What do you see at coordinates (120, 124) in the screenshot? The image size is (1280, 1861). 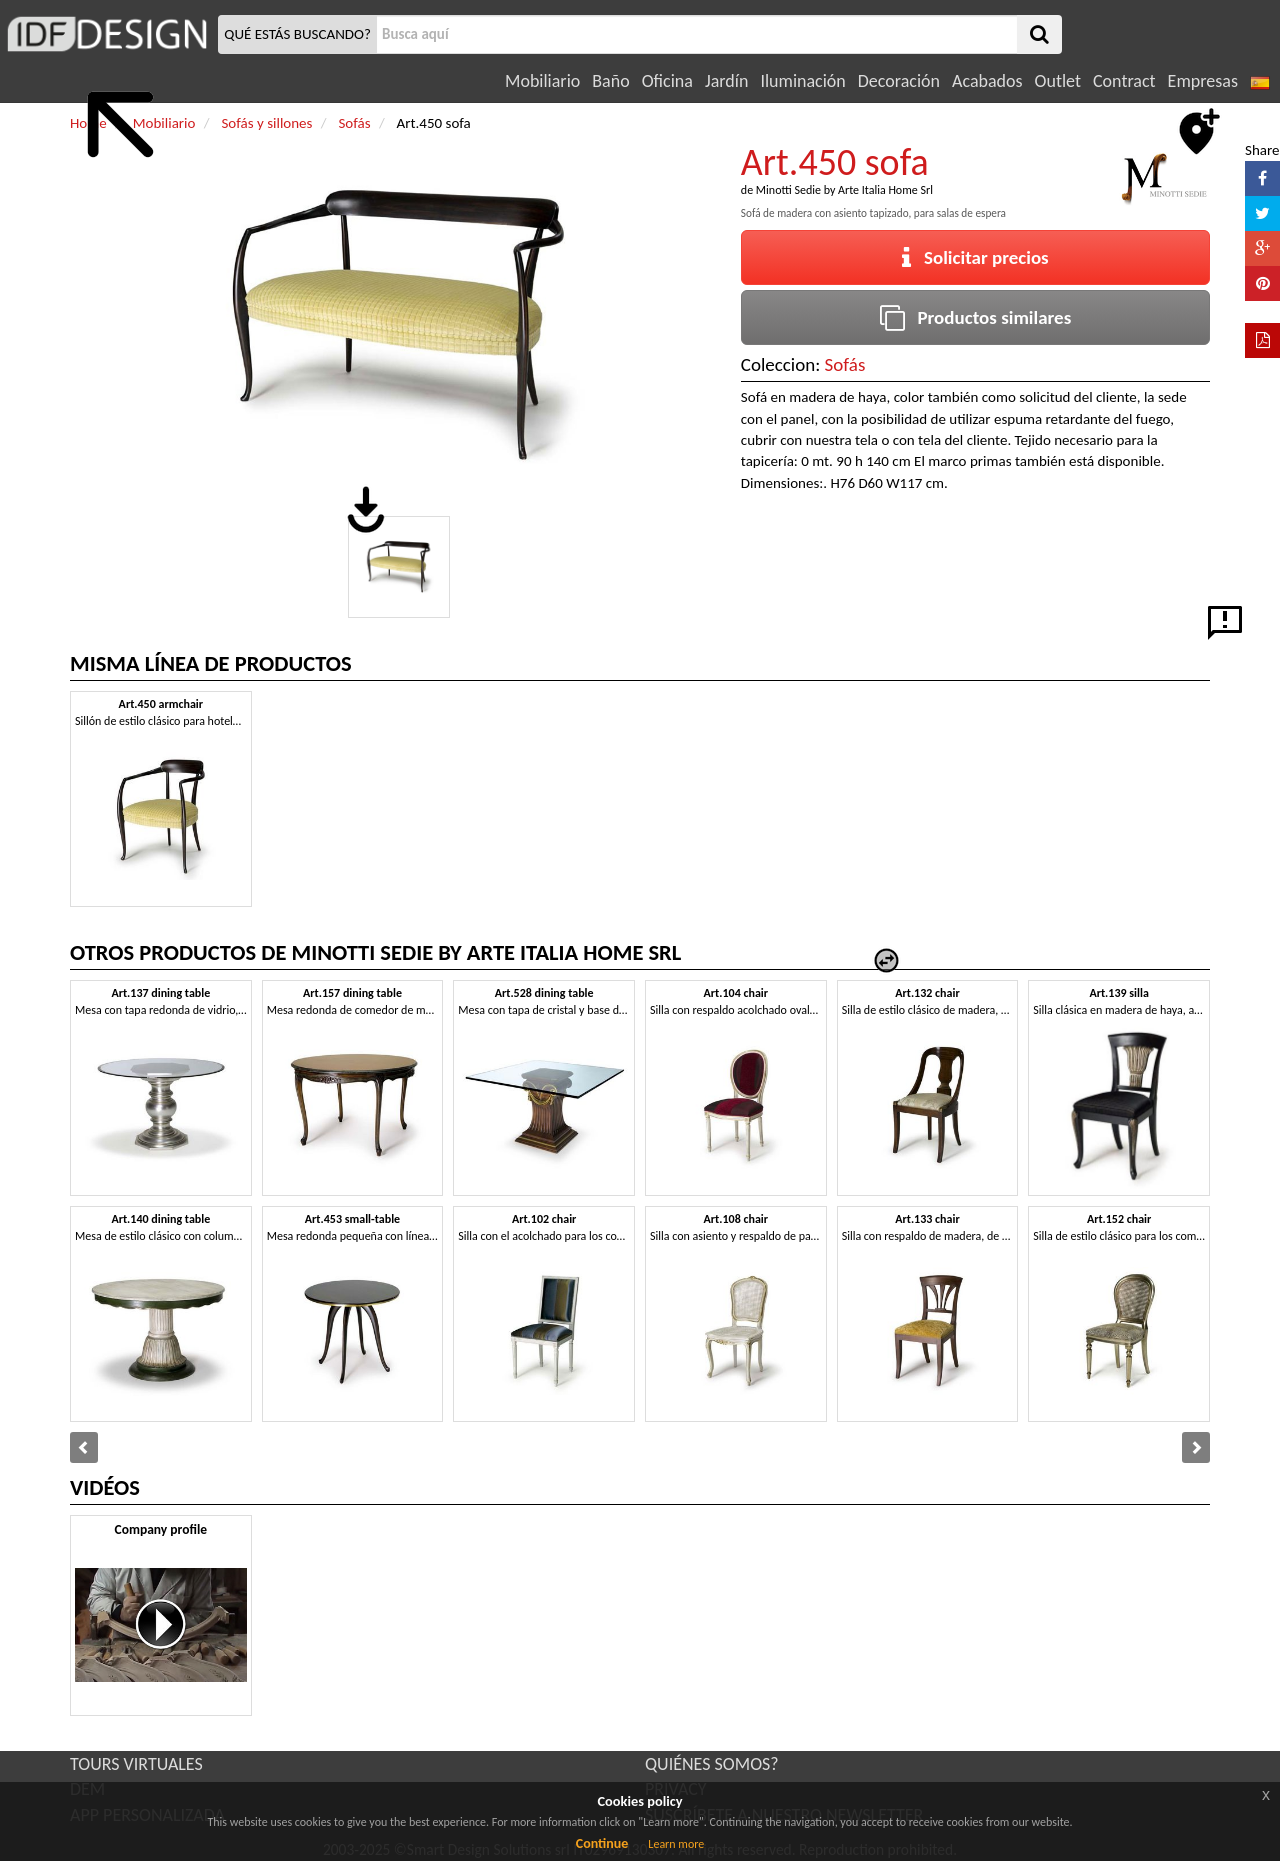 I see `navigate back to previous screen` at bounding box center [120, 124].